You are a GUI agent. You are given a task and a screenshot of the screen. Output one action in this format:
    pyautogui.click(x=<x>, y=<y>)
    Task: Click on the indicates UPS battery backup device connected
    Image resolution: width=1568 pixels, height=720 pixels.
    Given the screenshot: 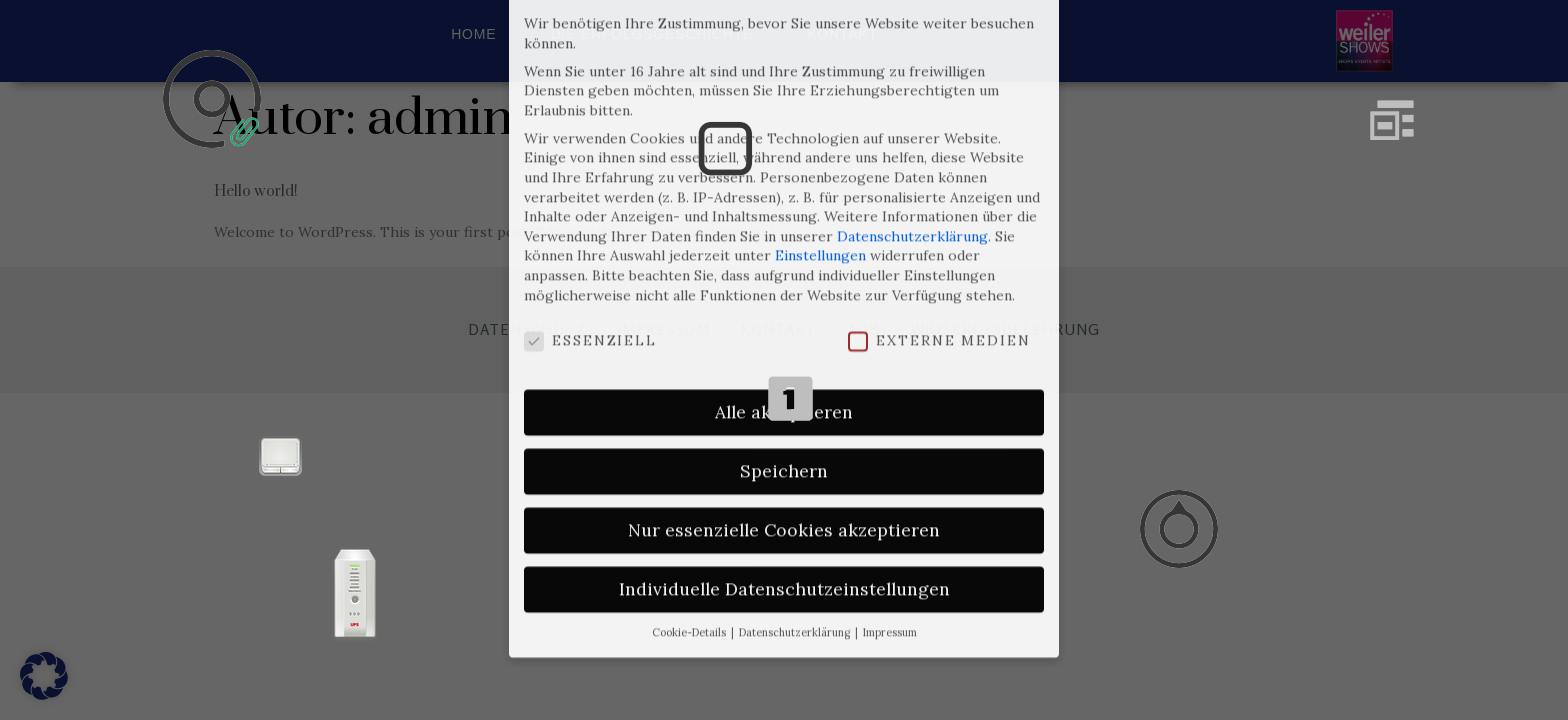 What is the action you would take?
    pyautogui.click(x=355, y=595)
    